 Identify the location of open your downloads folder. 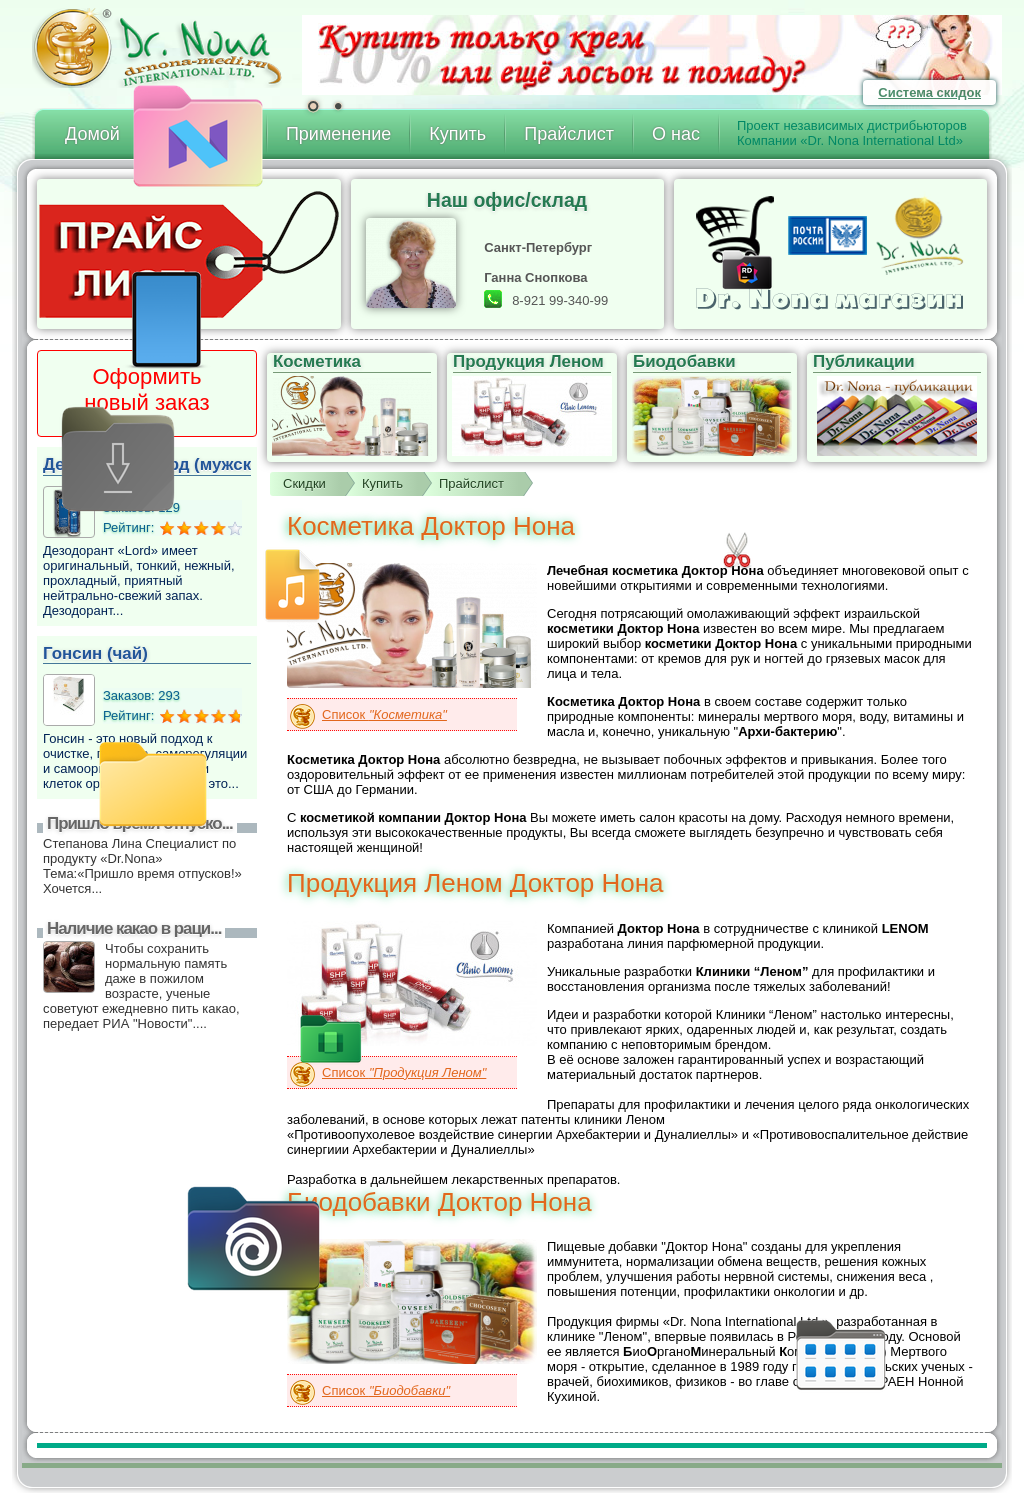
(118, 459).